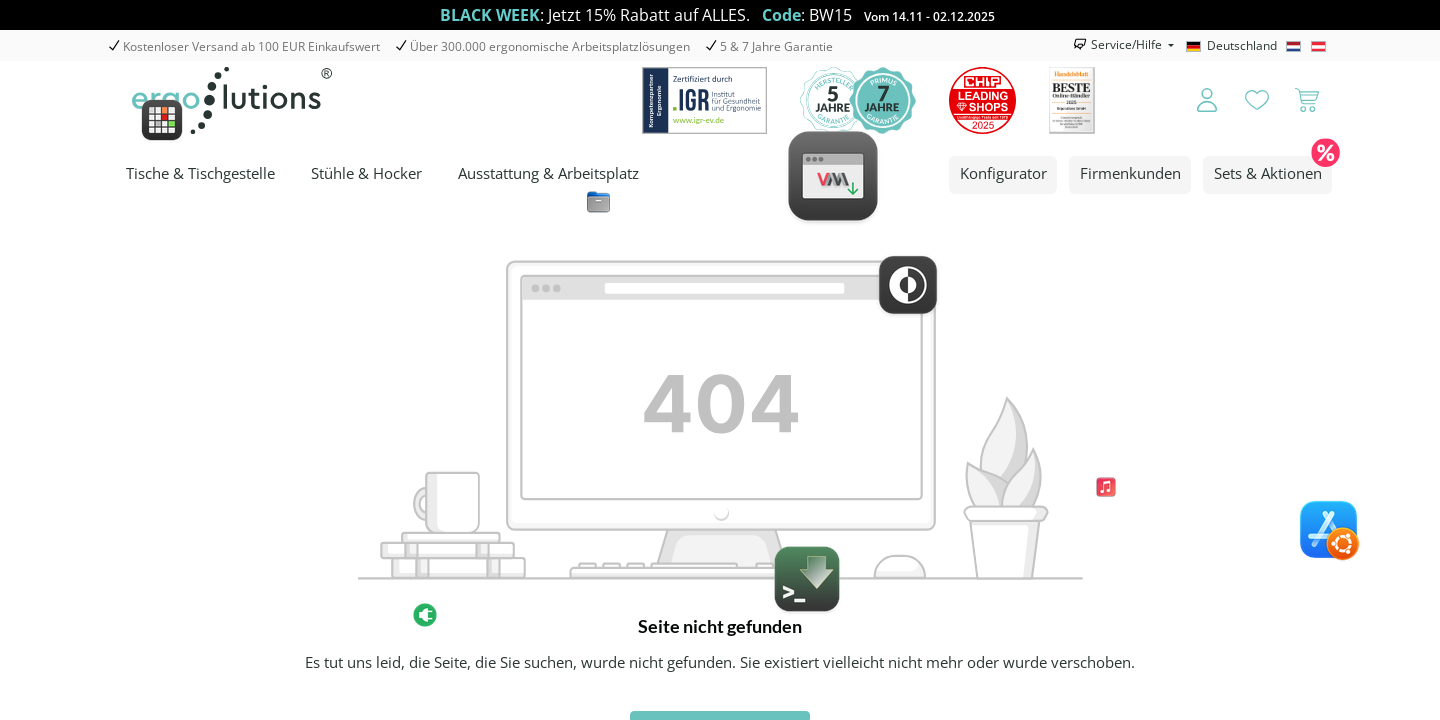 The height and width of the screenshot is (720, 1440). I want to click on open ubuntu software center, so click(1328, 529).